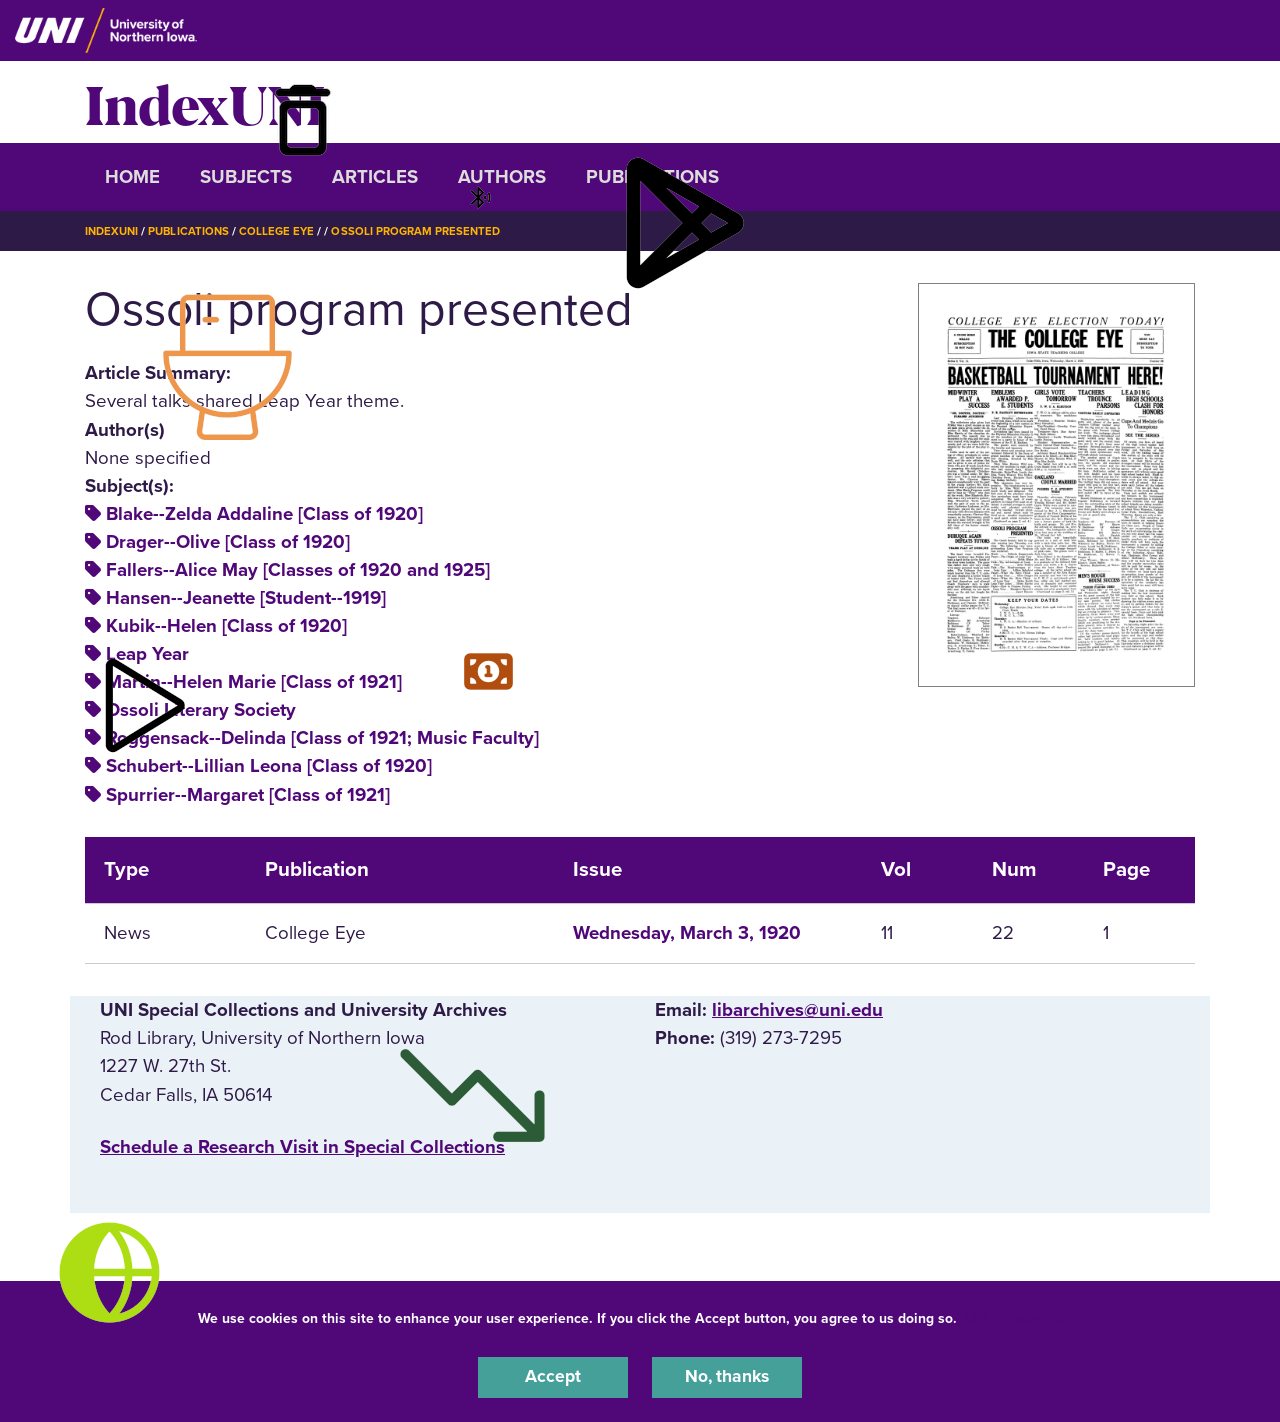  Describe the element at coordinates (227, 364) in the screenshot. I see `locate nearby restrooms` at that location.